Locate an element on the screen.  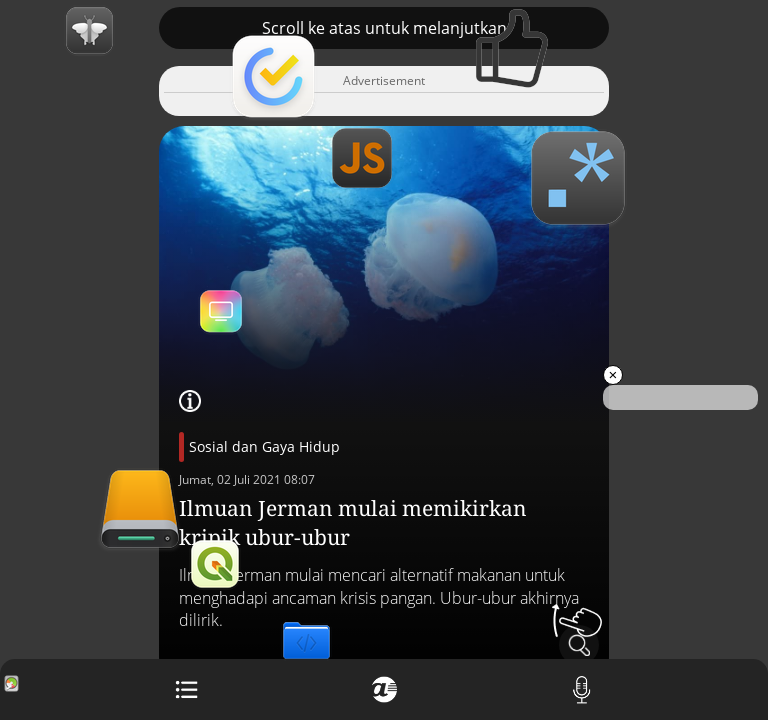
open regexr app for testing regular expressions is located at coordinates (578, 178).